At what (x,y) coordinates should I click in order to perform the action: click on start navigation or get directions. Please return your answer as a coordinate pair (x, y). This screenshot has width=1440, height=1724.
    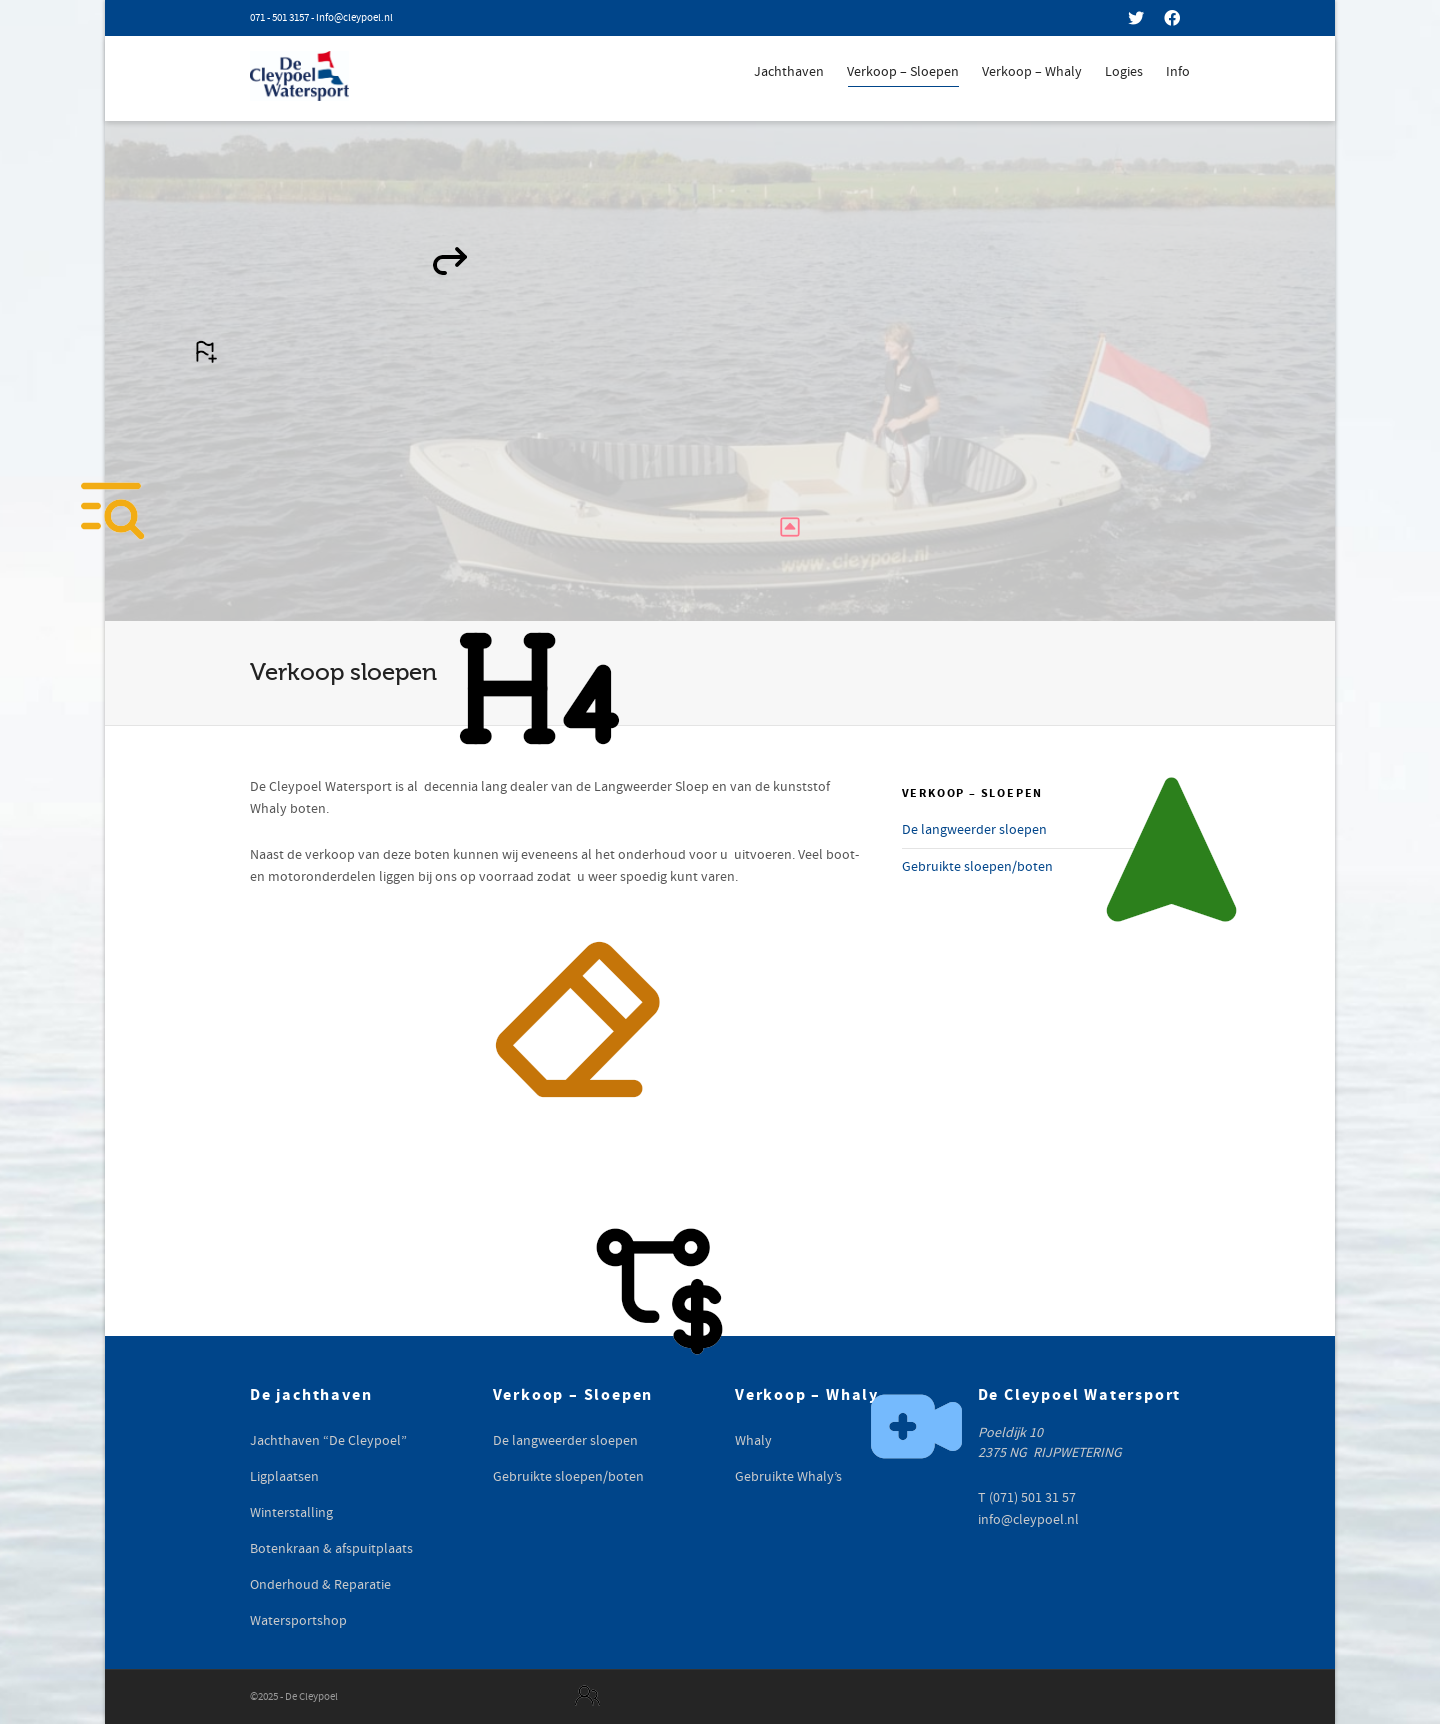
    Looking at the image, I should click on (1171, 849).